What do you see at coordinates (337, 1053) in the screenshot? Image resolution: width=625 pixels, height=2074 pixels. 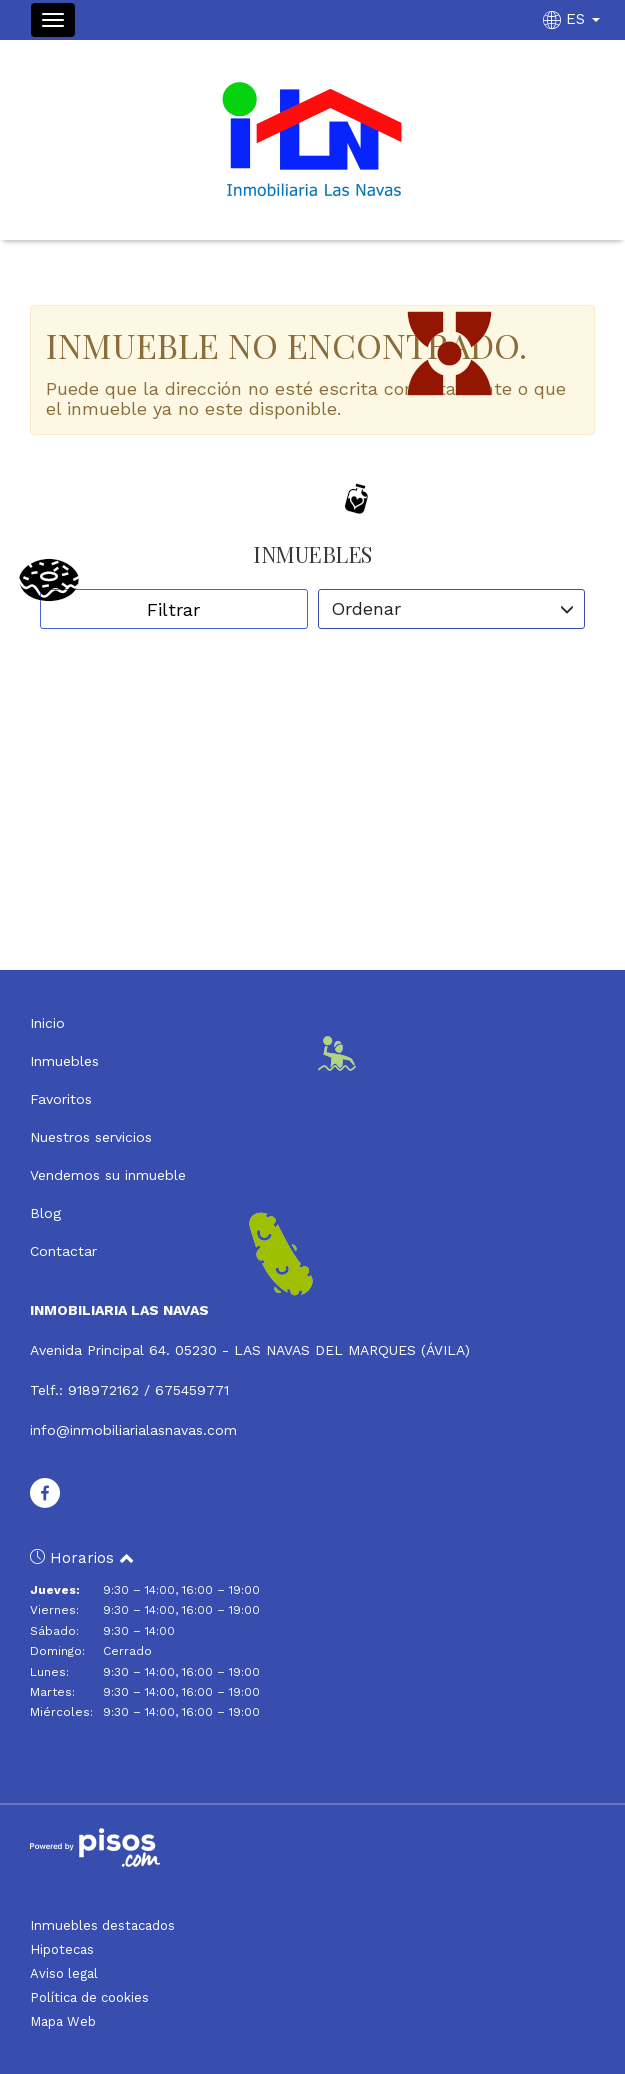 I see `access water polo game or activity` at bounding box center [337, 1053].